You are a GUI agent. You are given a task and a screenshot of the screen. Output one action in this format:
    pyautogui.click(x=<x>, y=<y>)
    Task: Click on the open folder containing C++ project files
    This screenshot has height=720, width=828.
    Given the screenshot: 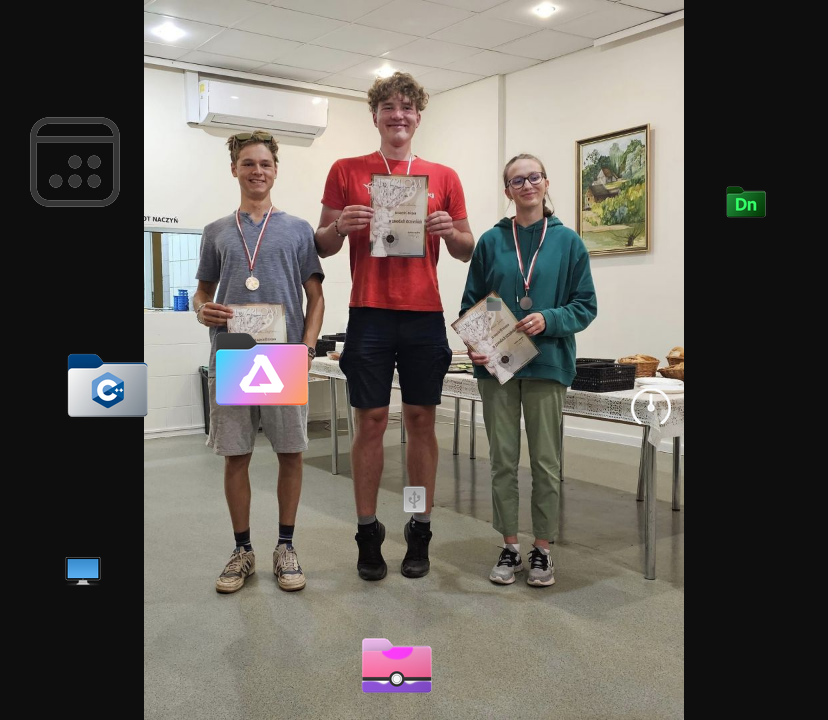 What is the action you would take?
    pyautogui.click(x=107, y=387)
    